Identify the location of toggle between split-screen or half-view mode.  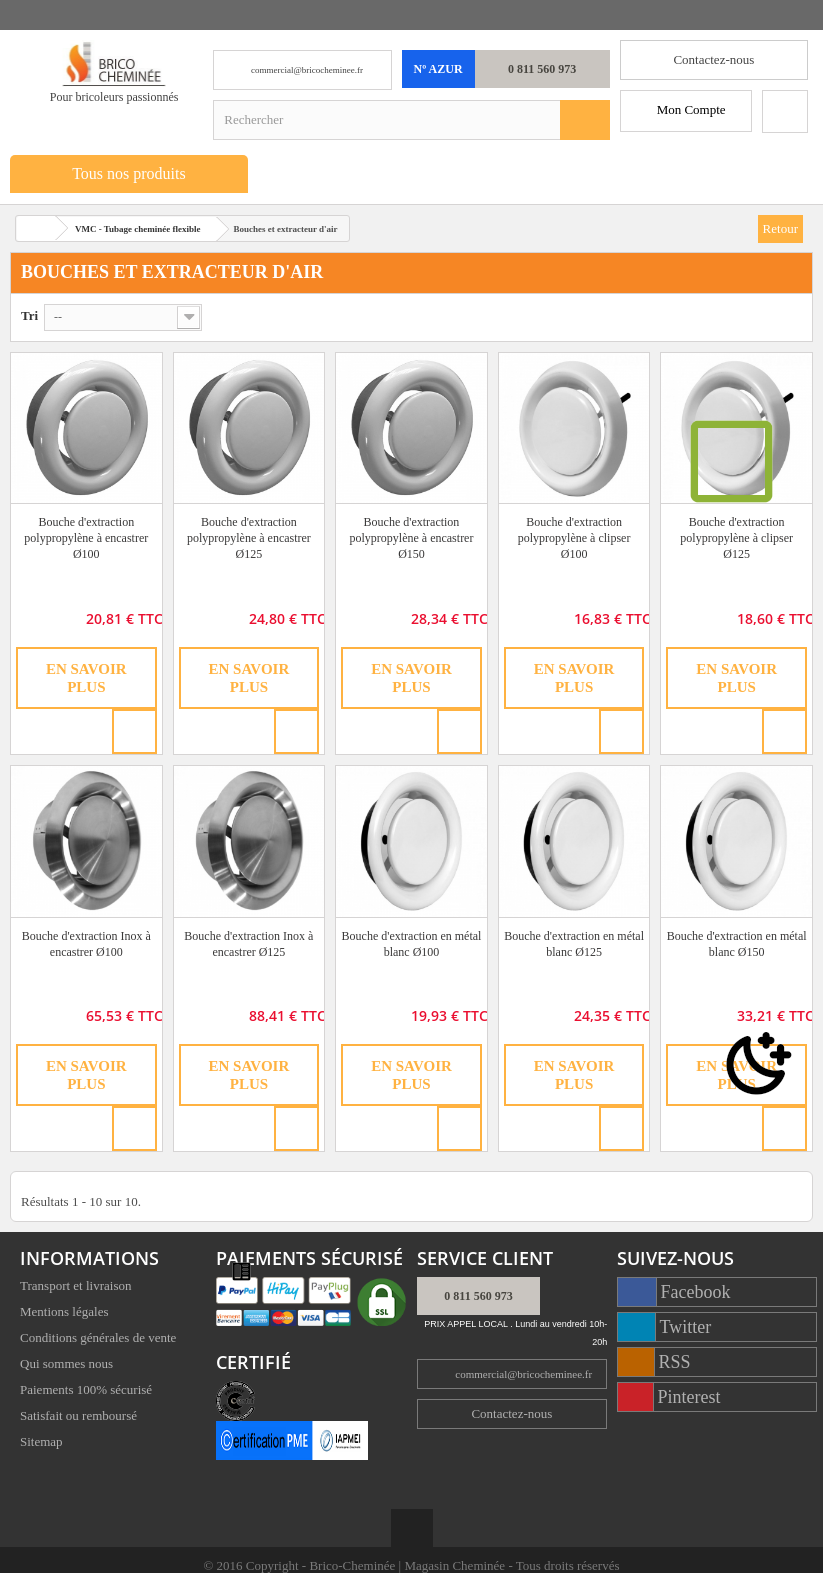
(241, 1271).